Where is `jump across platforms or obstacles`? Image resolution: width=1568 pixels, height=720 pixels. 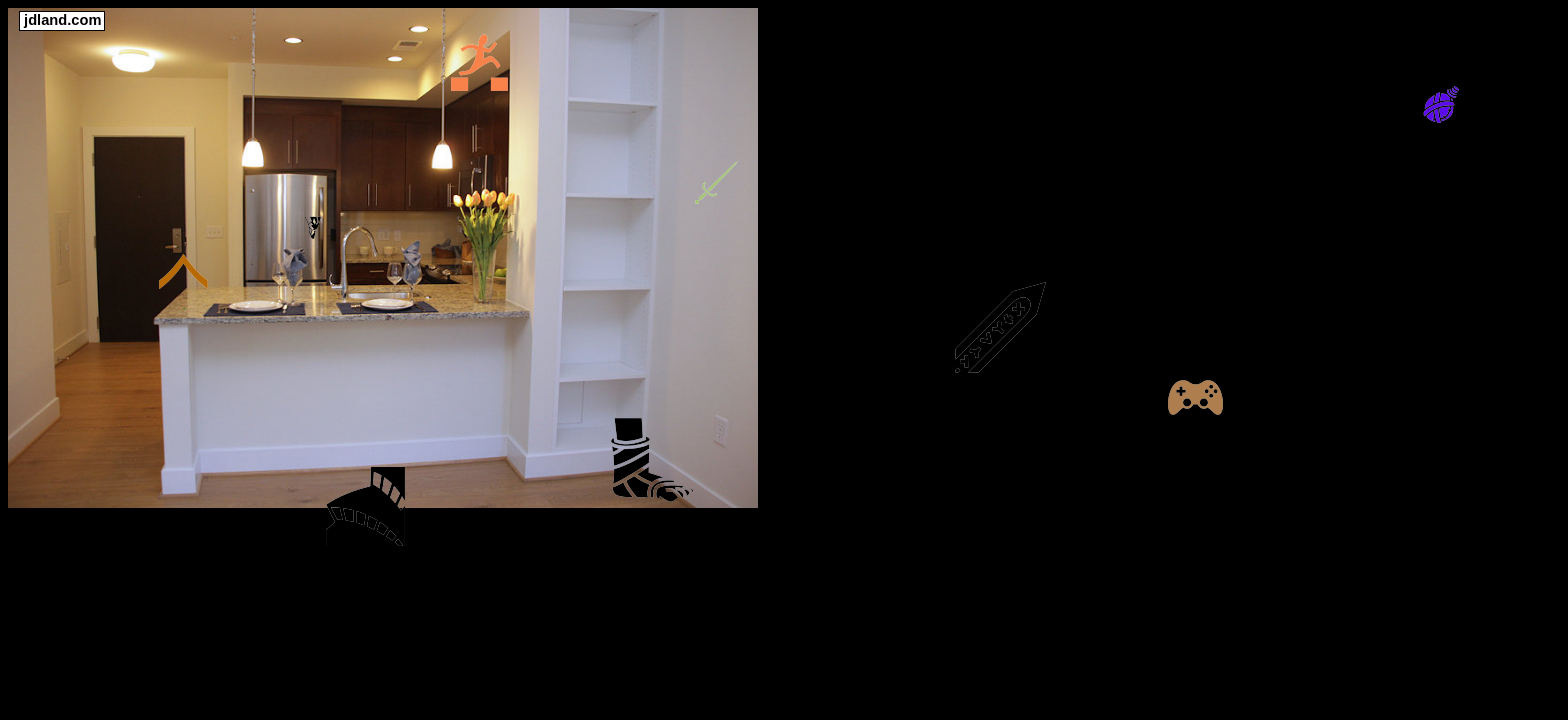 jump across platforms or obstacles is located at coordinates (479, 62).